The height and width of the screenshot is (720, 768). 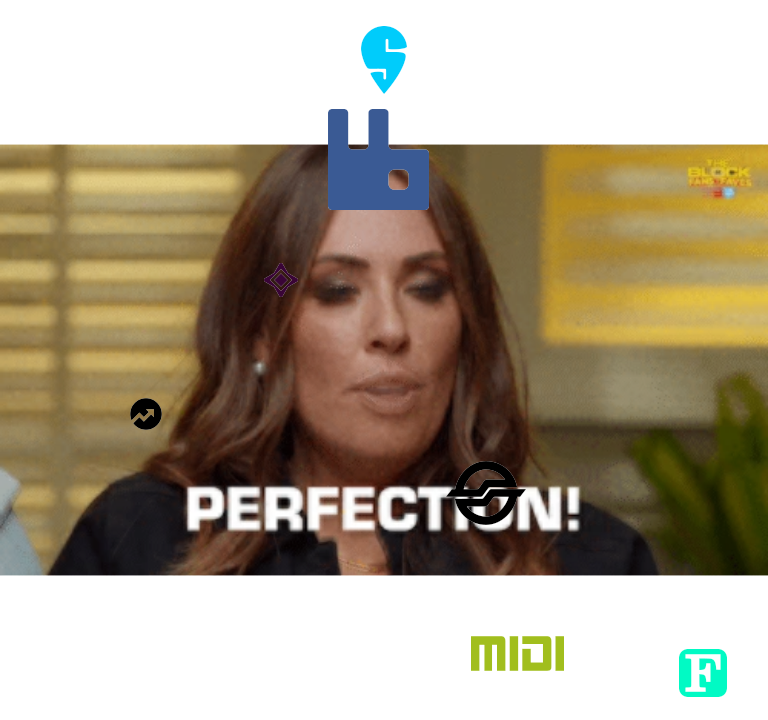 What do you see at coordinates (146, 414) in the screenshot?
I see `view fund performance or investment growth` at bounding box center [146, 414].